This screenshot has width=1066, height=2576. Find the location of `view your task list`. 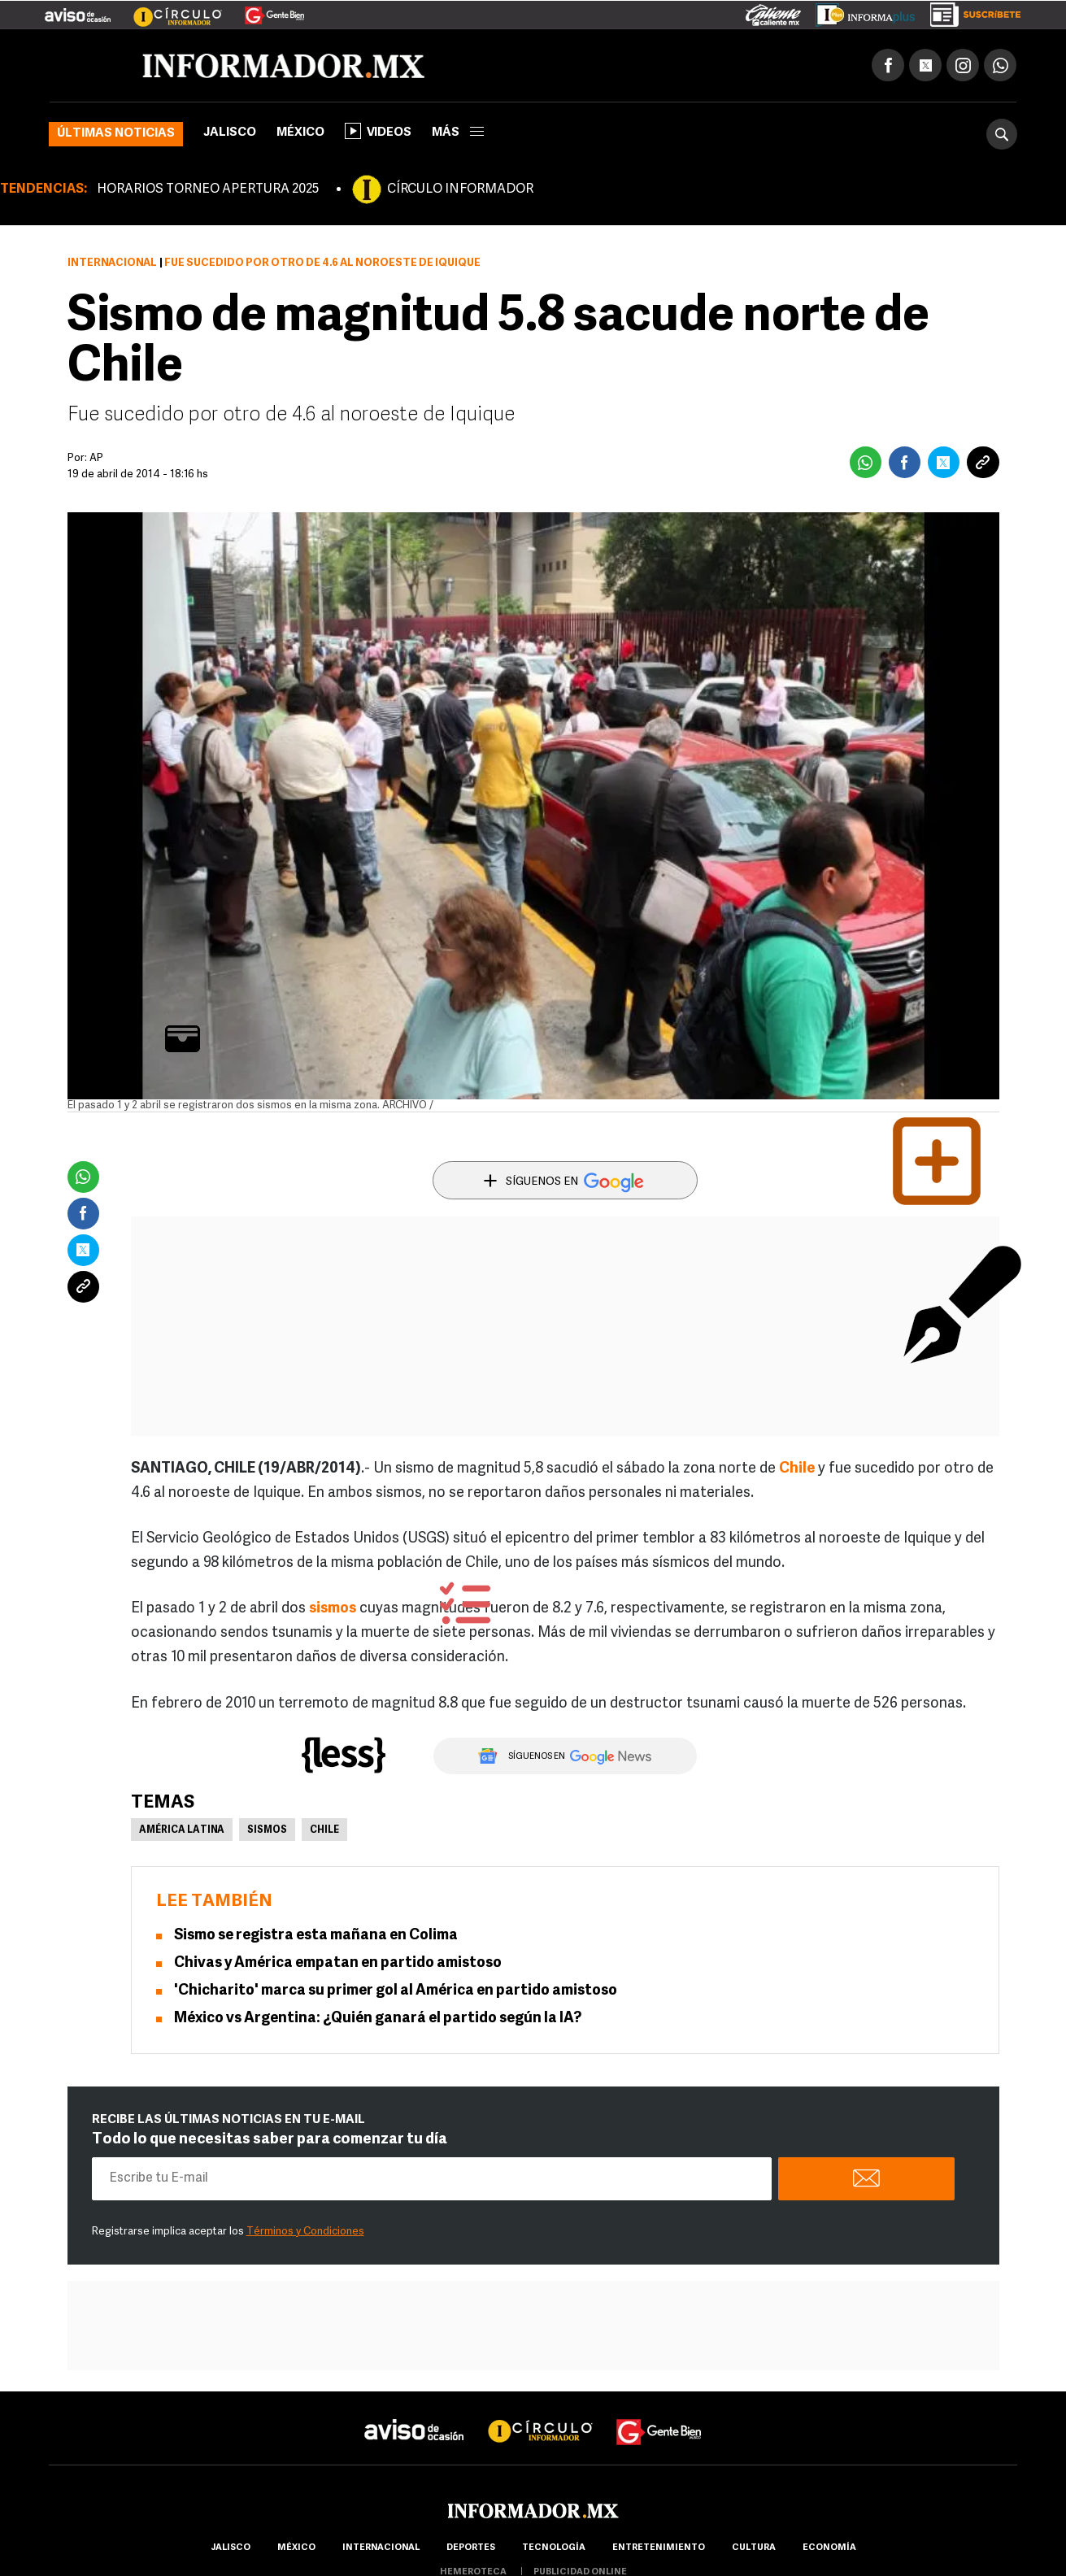

view your task list is located at coordinates (465, 1604).